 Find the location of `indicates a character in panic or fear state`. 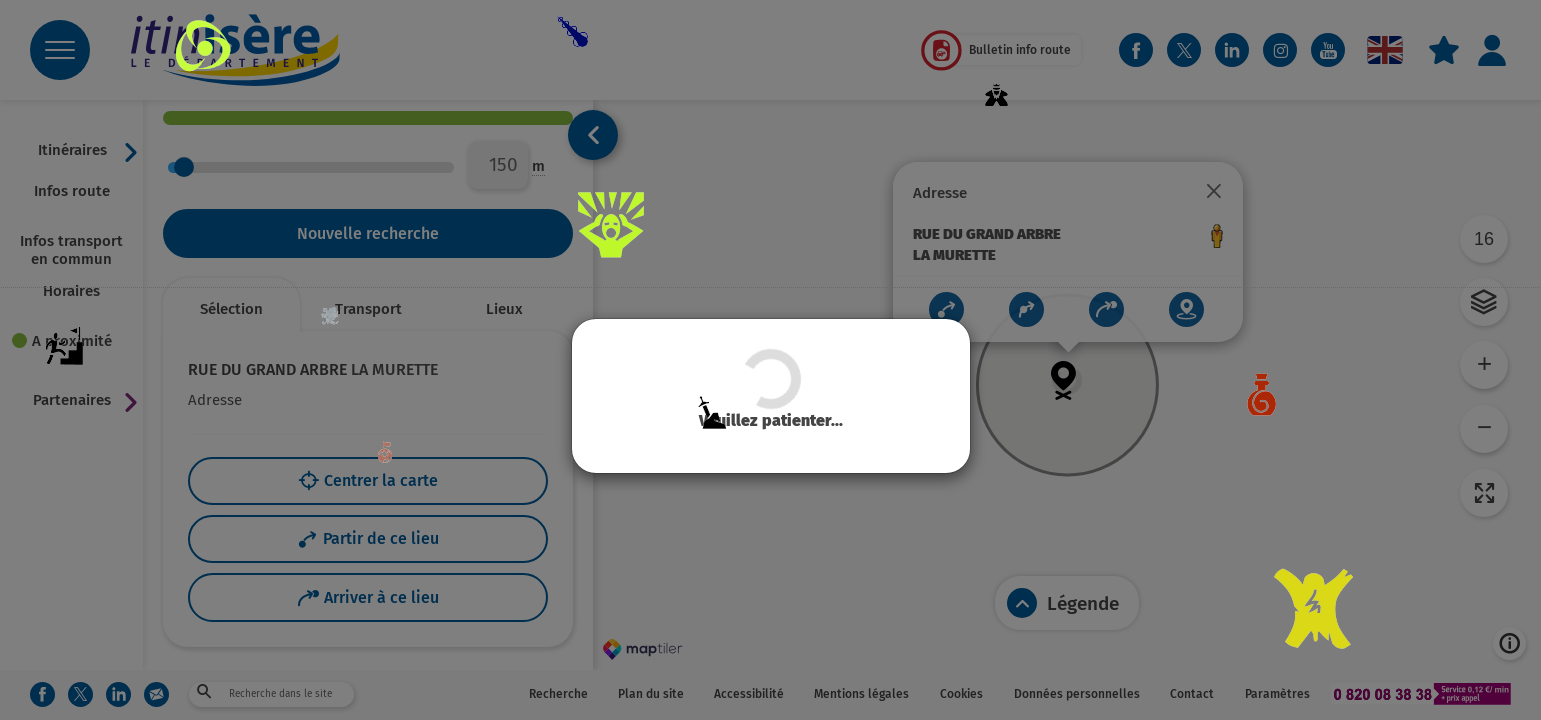

indicates a character in panic or fear state is located at coordinates (611, 225).